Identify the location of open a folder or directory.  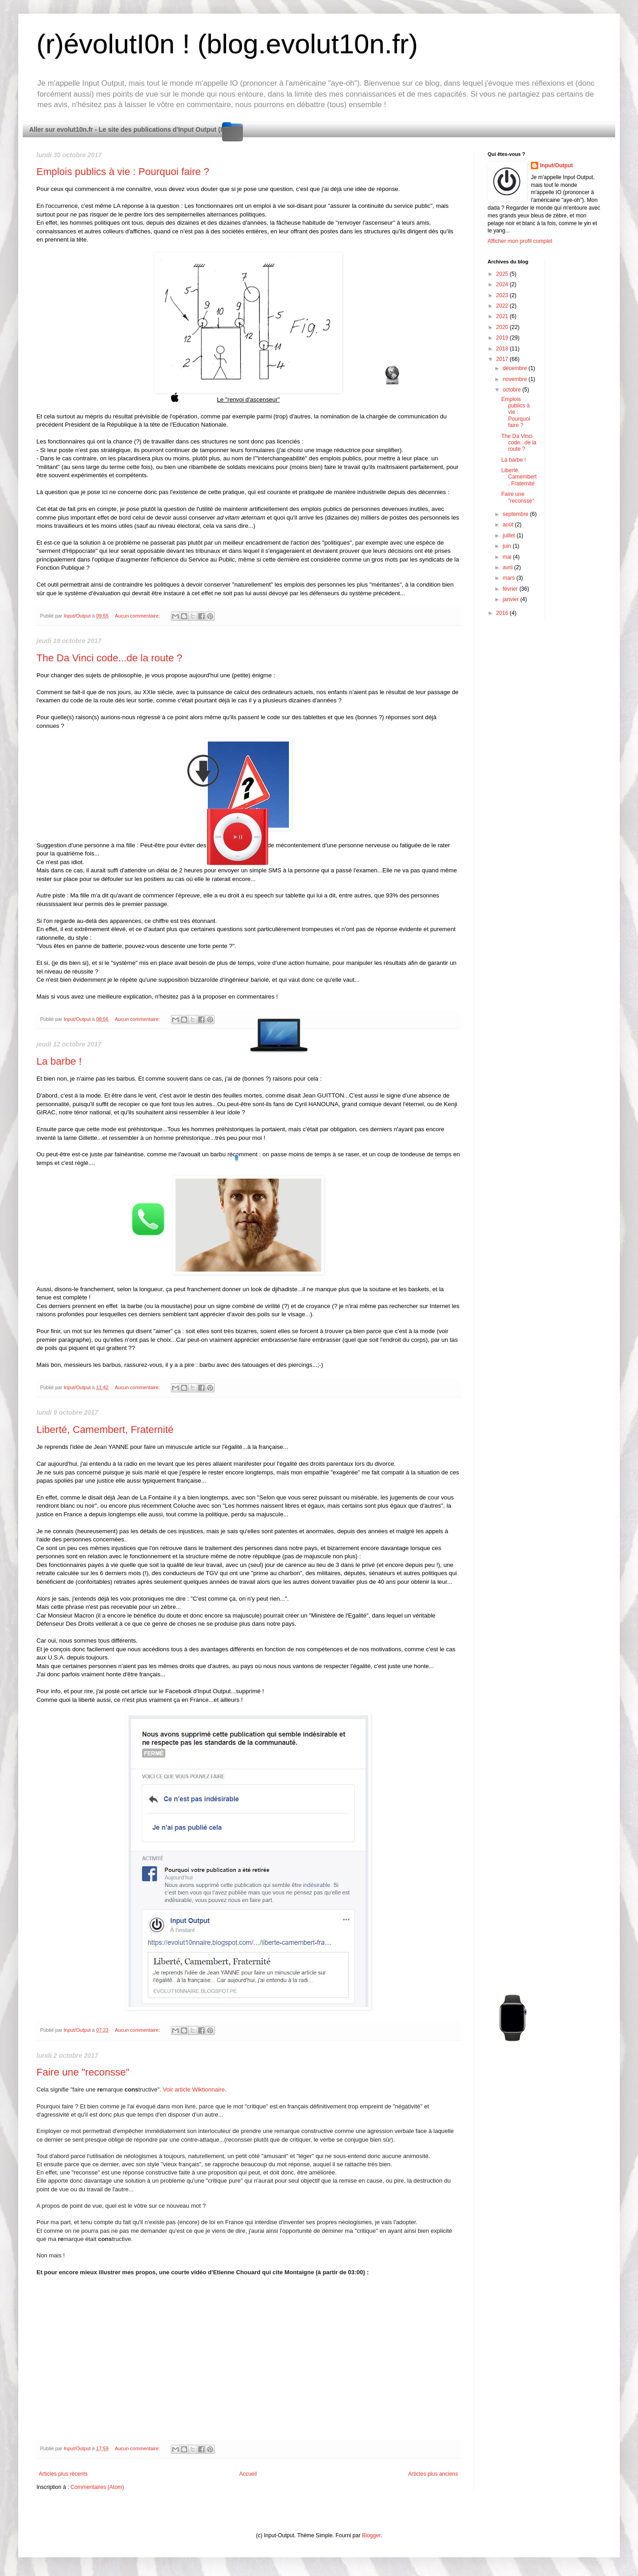
(232, 132).